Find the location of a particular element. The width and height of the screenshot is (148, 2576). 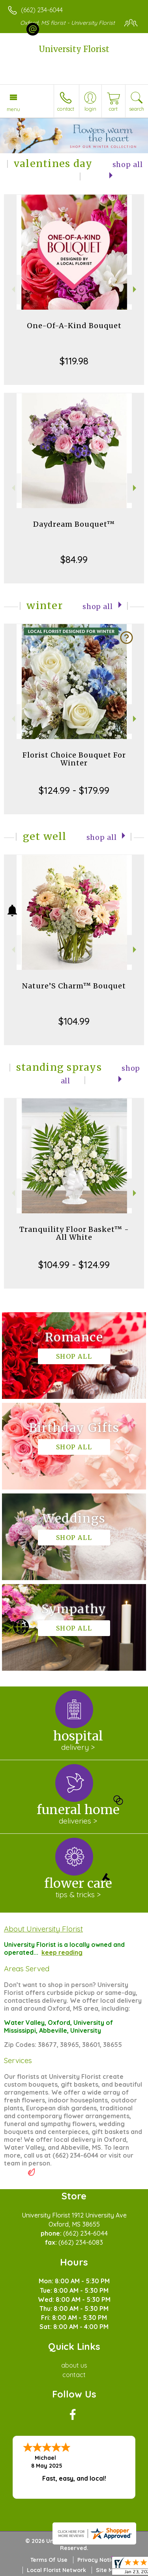

view your notifications is located at coordinates (12, 910).